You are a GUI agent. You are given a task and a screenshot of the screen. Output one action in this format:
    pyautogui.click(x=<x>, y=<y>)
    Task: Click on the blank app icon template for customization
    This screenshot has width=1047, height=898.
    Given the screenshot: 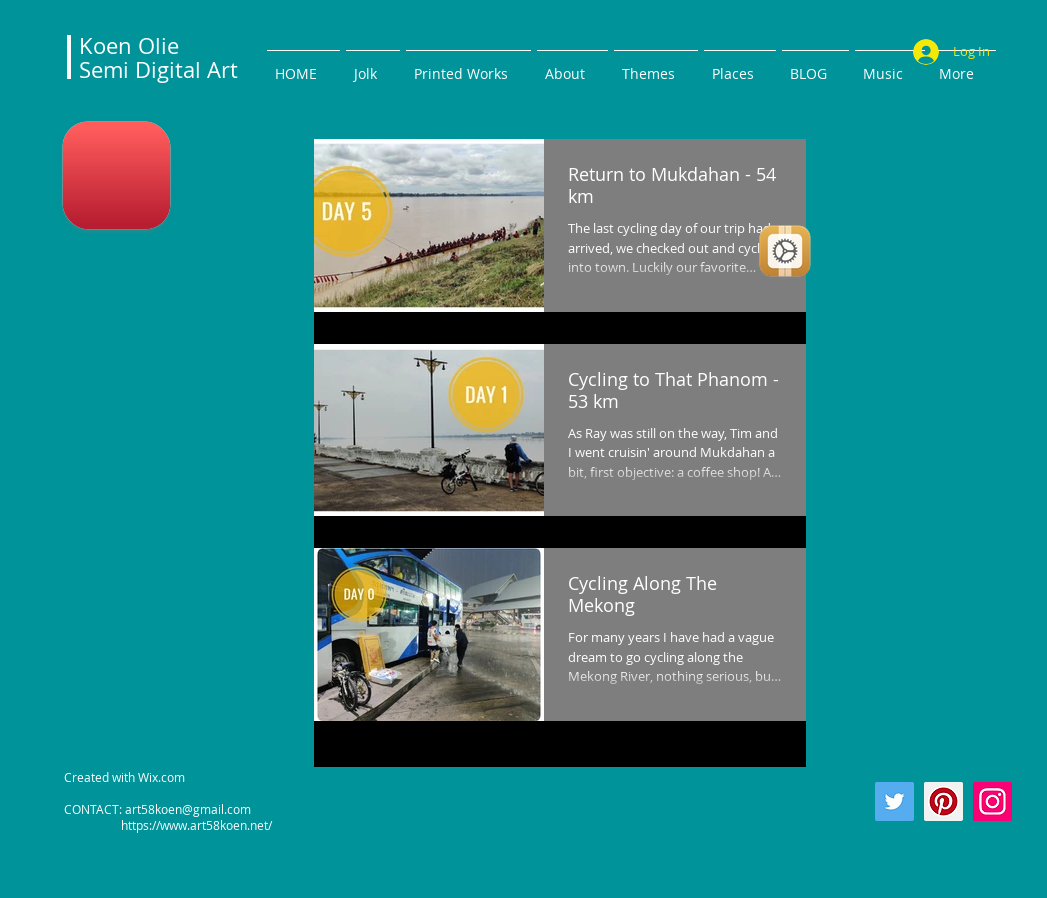 What is the action you would take?
    pyautogui.click(x=116, y=175)
    